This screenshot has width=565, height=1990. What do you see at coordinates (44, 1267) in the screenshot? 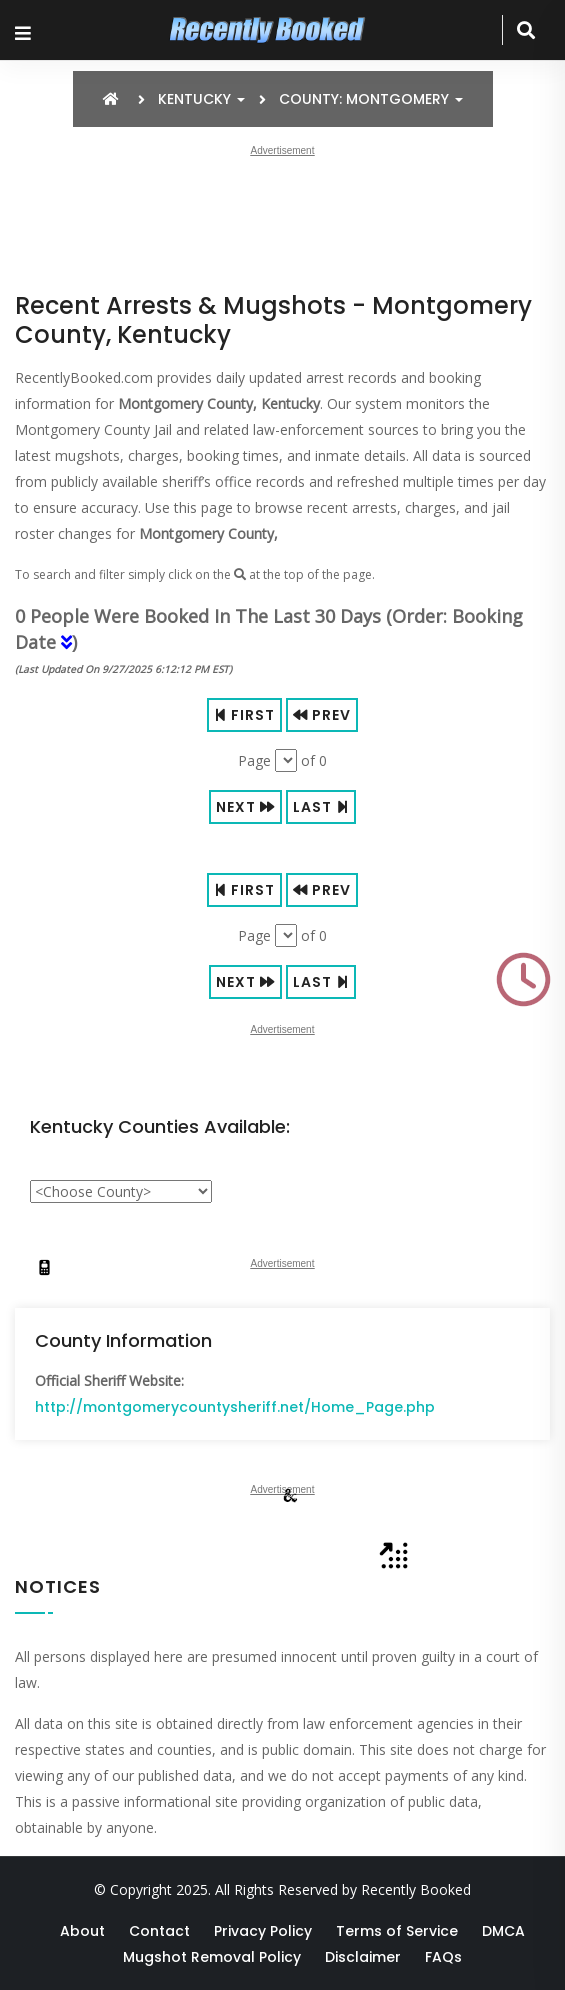
I see `call using a classic mobile phone` at bounding box center [44, 1267].